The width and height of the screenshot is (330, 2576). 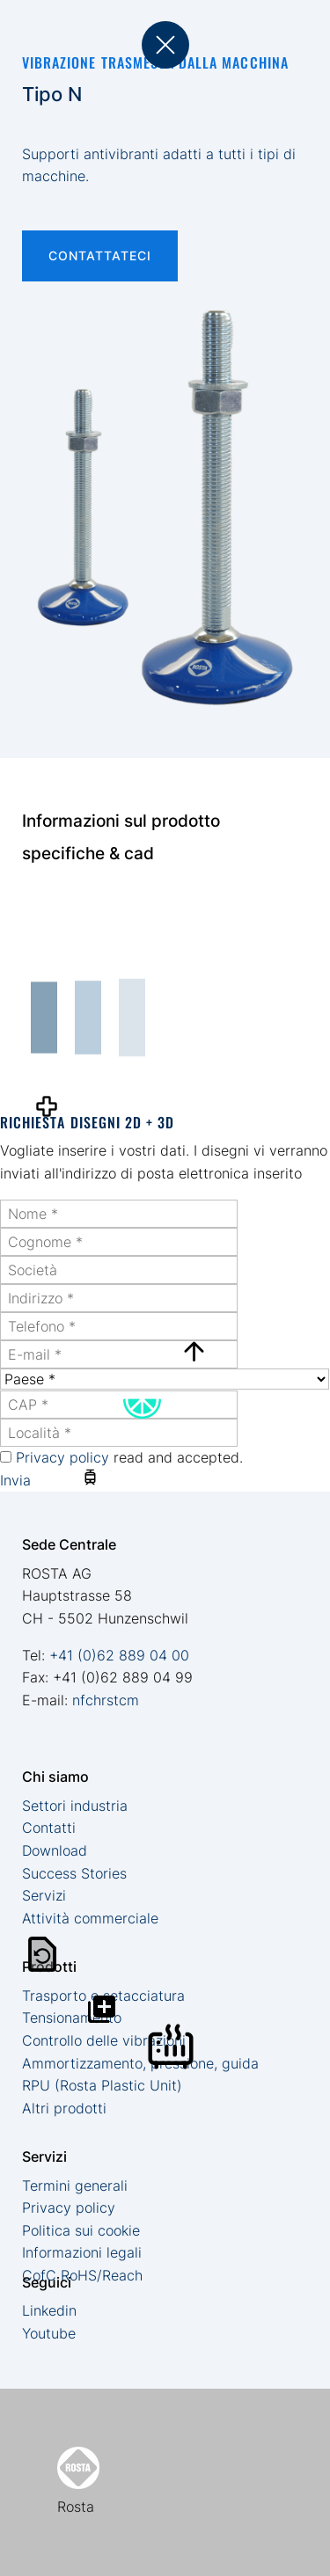 What do you see at coordinates (47, 1106) in the screenshot?
I see `access health or medical information` at bounding box center [47, 1106].